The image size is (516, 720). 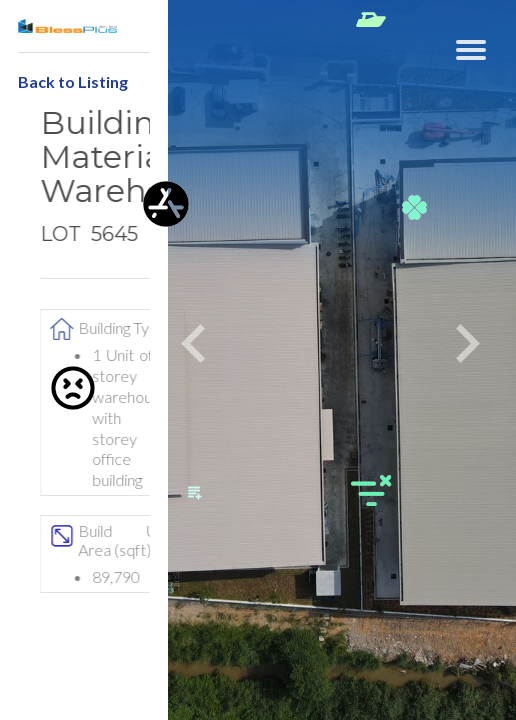 What do you see at coordinates (73, 388) in the screenshot?
I see `express dissatisfaction or negative feedback` at bounding box center [73, 388].